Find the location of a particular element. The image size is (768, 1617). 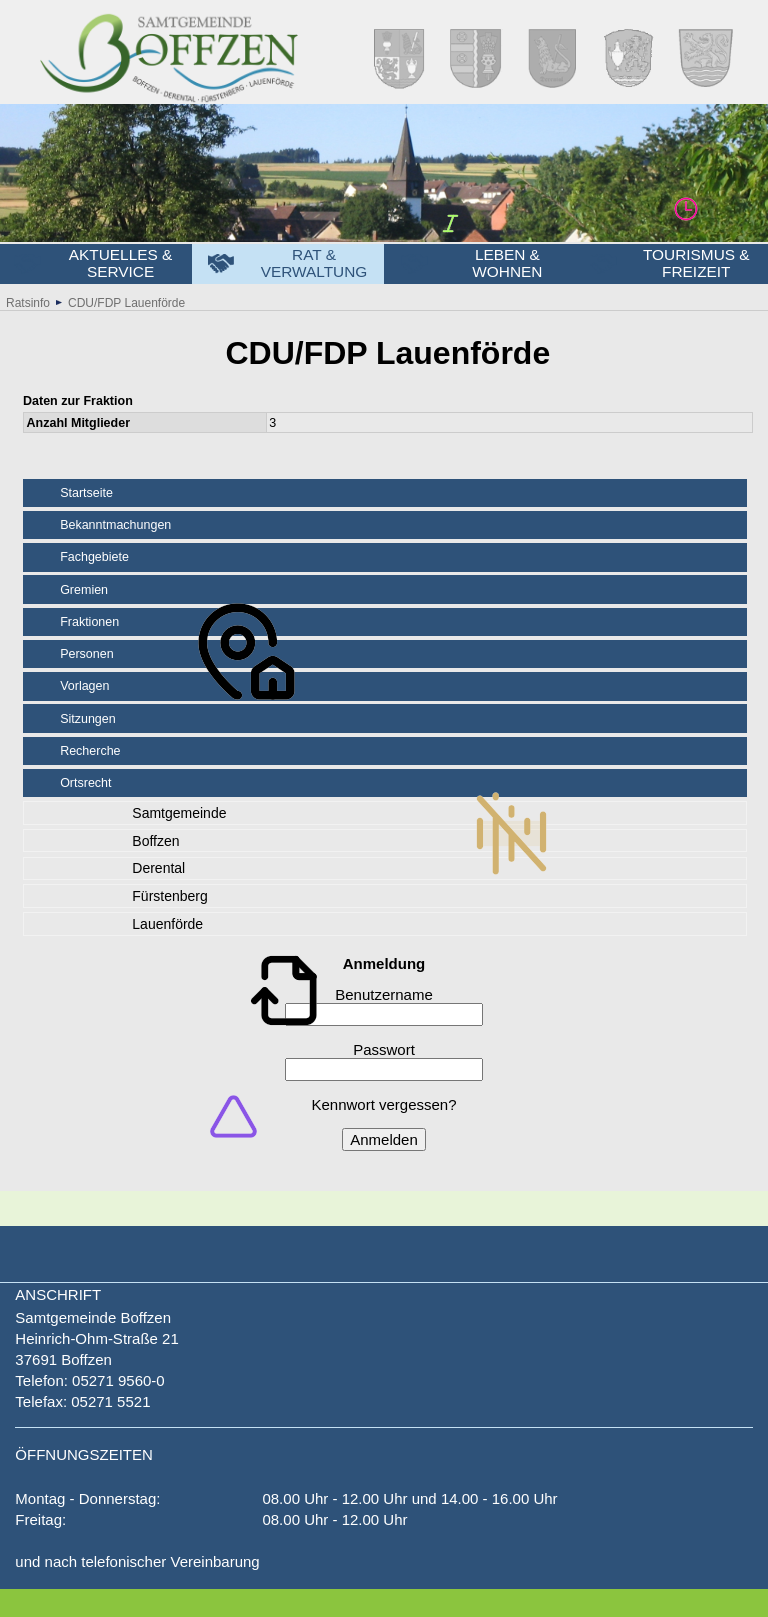

audio waveform disabled or muted is located at coordinates (511, 833).